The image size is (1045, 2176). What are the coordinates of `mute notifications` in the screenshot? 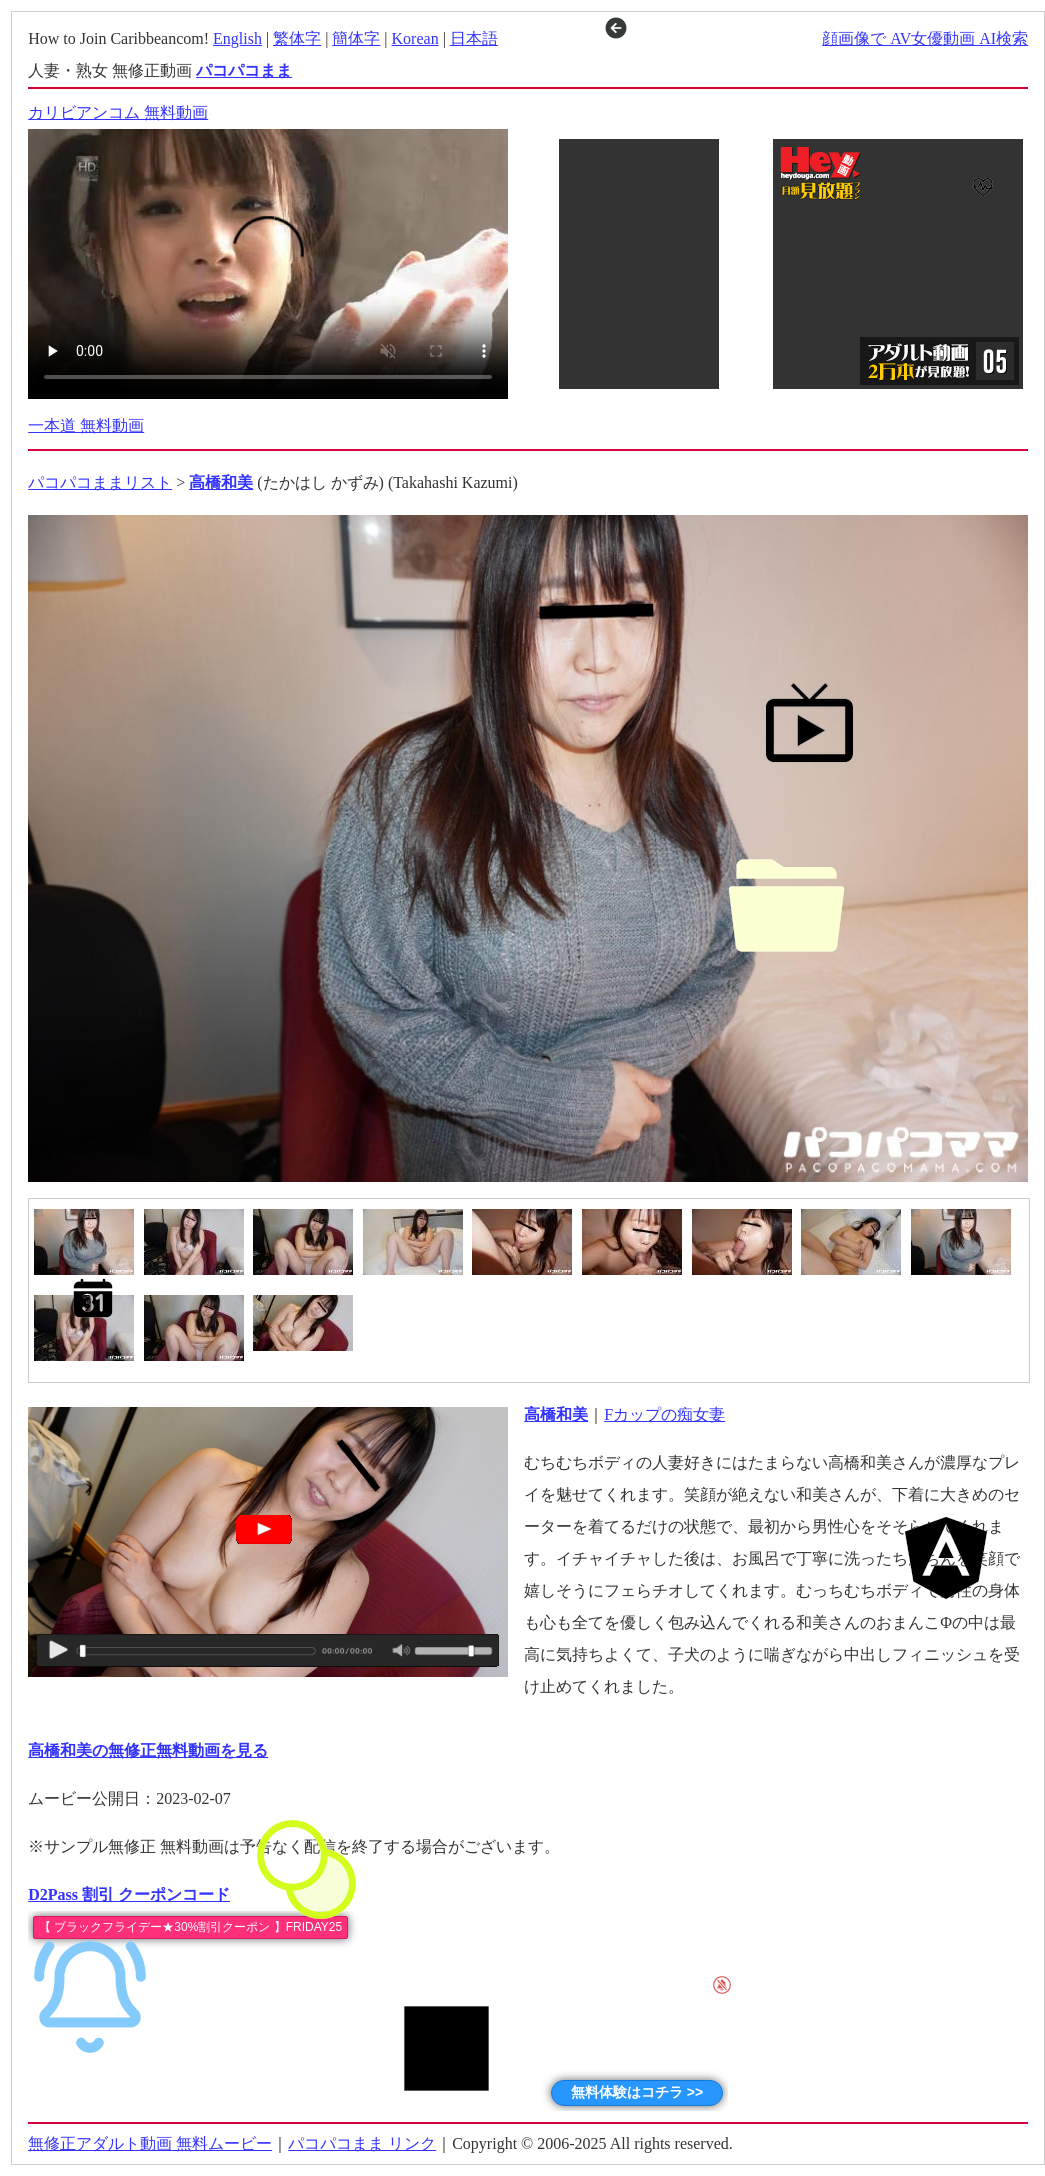 It's located at (722, 1985).